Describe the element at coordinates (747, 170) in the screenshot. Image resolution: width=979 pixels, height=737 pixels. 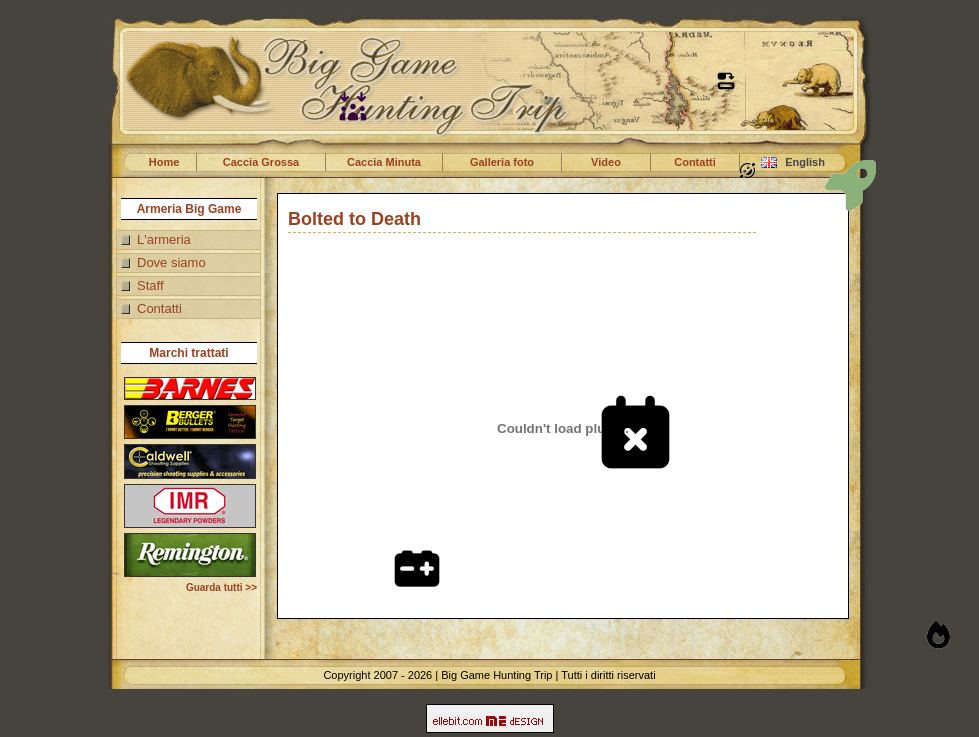
I see `react with laughing emoji` at that location.